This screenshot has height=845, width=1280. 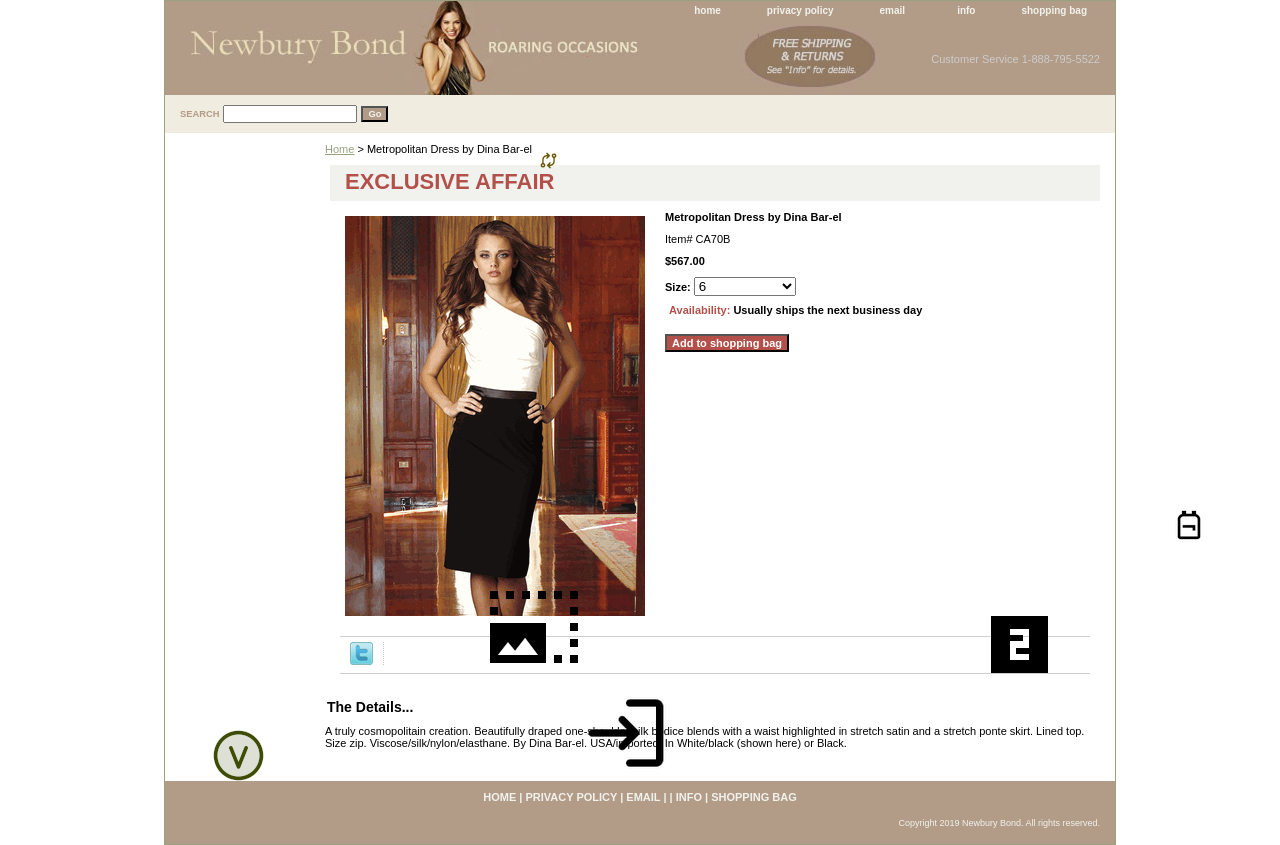 I want to click on resize image to large format, so click(x=534, y=627).